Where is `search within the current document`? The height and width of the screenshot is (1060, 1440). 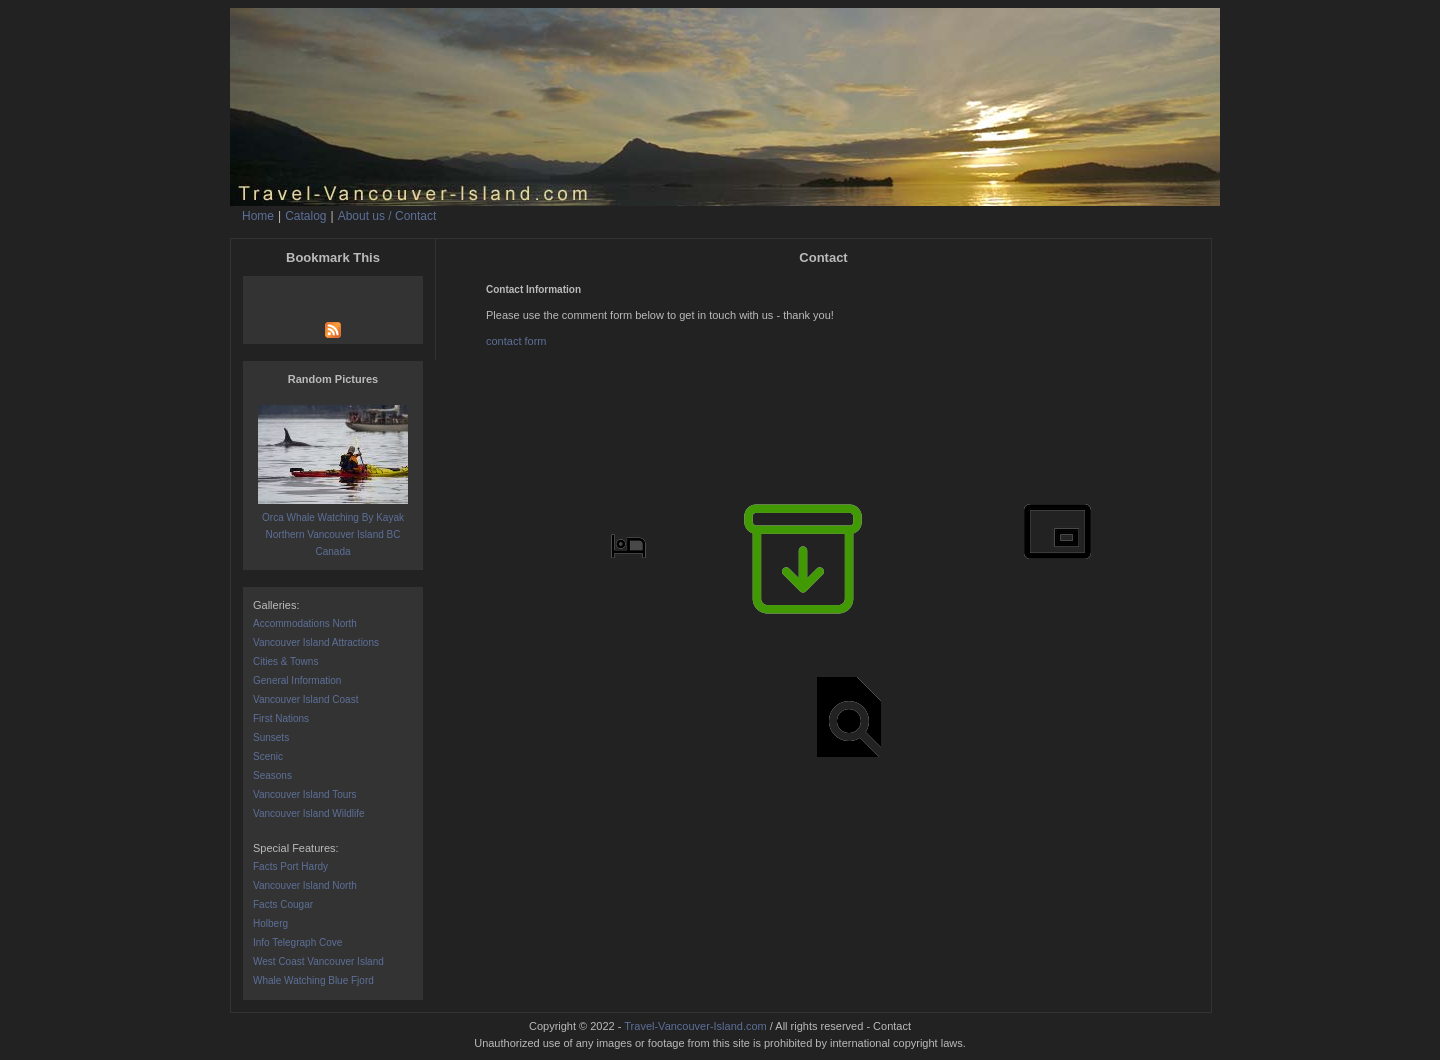 search within the current document is located at coordinates (849, 717).